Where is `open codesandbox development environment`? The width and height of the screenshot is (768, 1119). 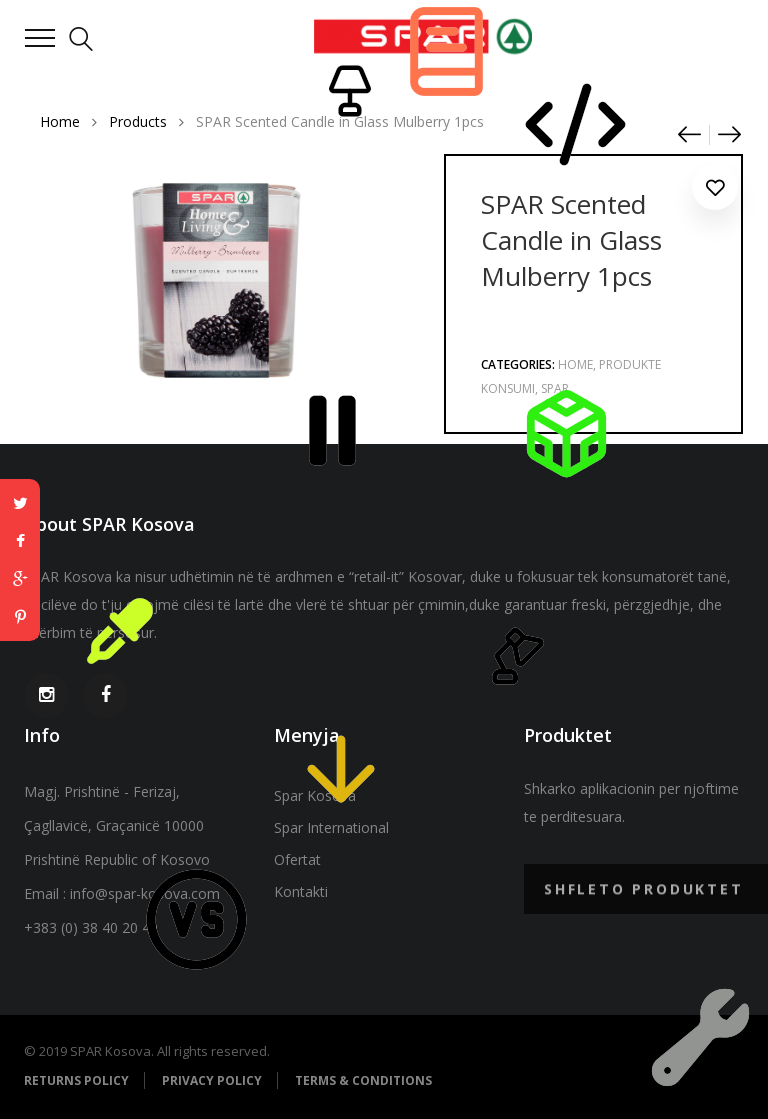 open codesandbox development environment is located at coordinates (566, 433).